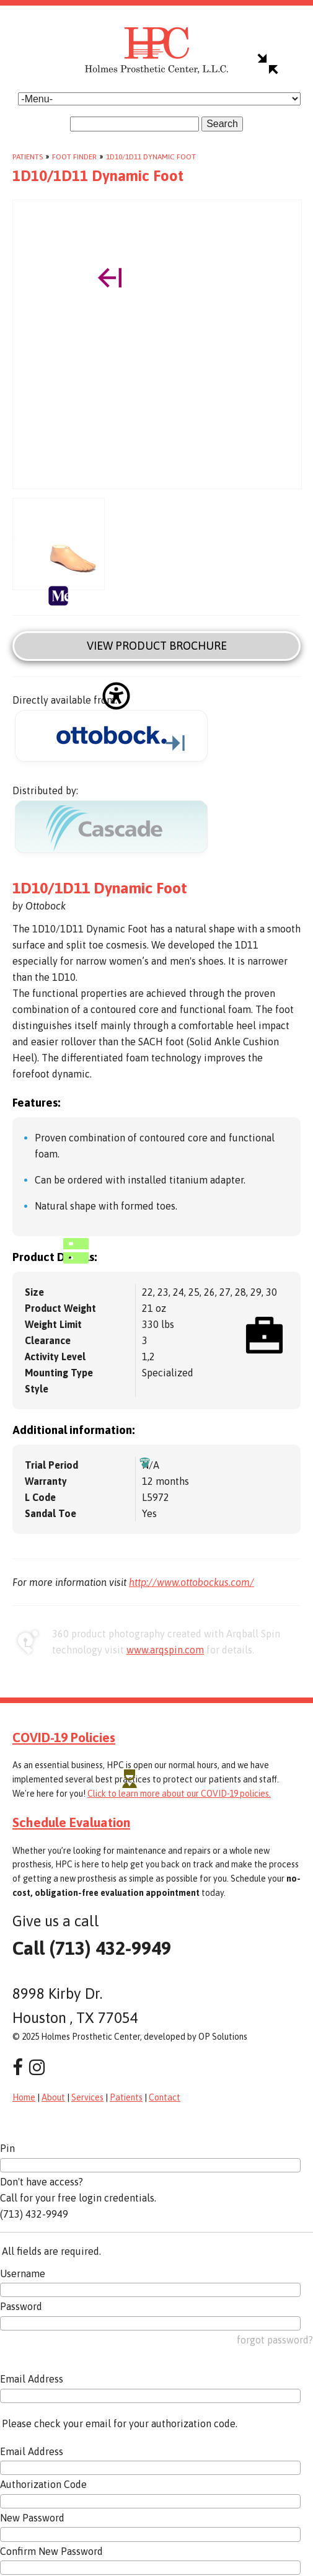 The image size is (313, 2576). I want to click on access accessibility settings, so click(116, 696).